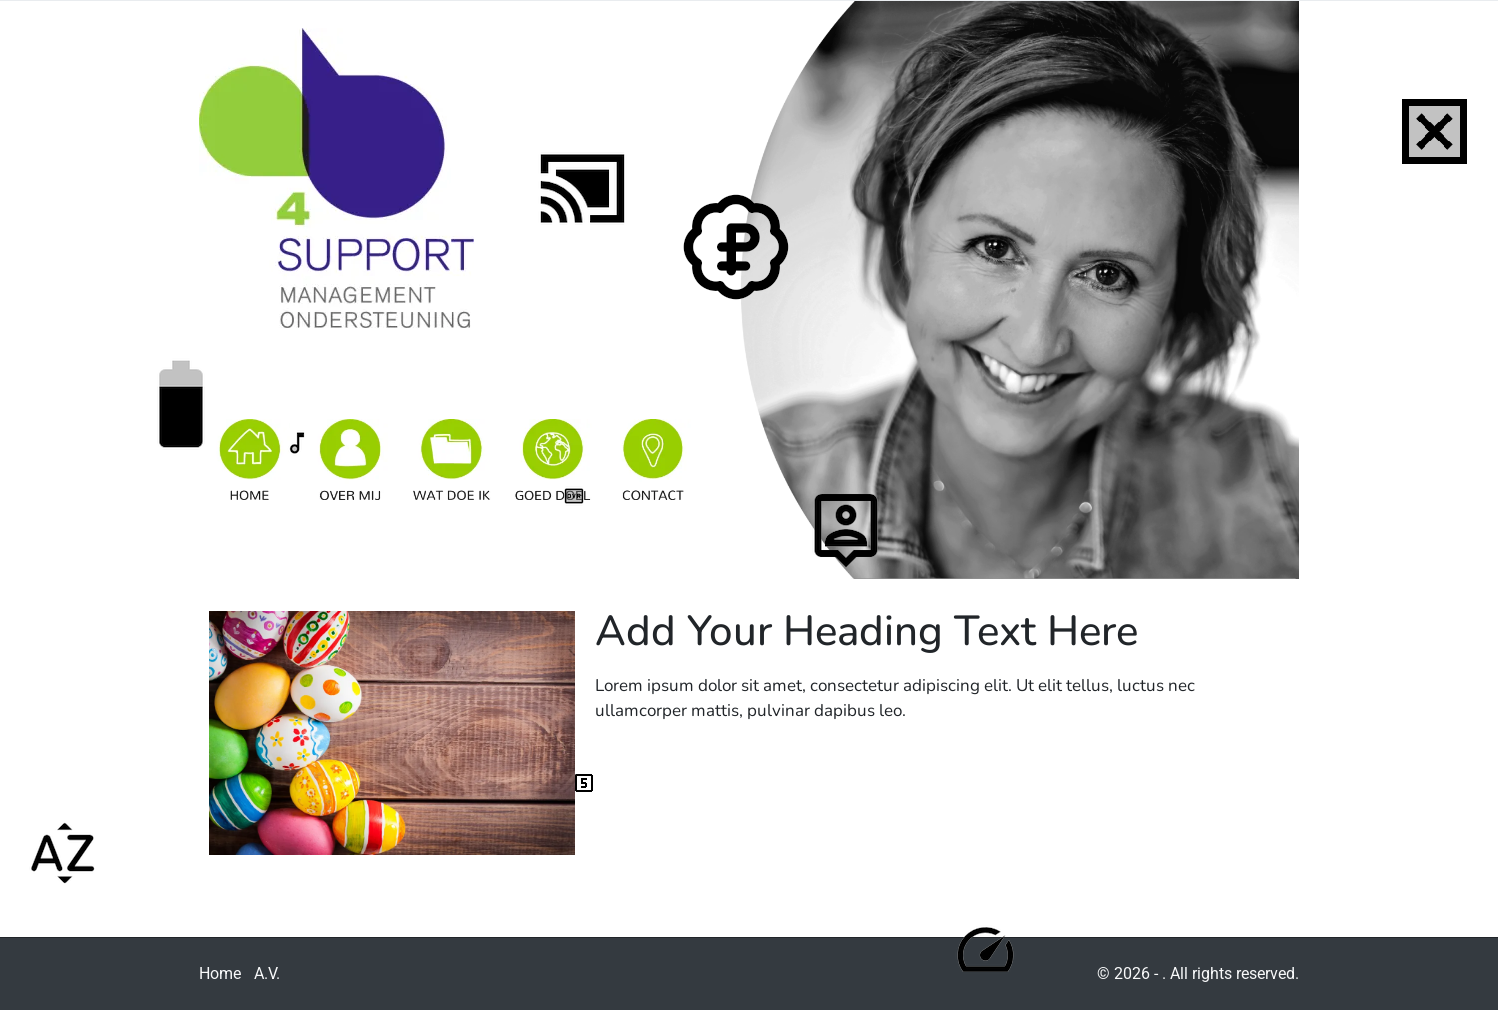  What do you see at coordinates (297, 443) in the screenshot?
I see `access music or audio player` at bounding box center [297, 443].